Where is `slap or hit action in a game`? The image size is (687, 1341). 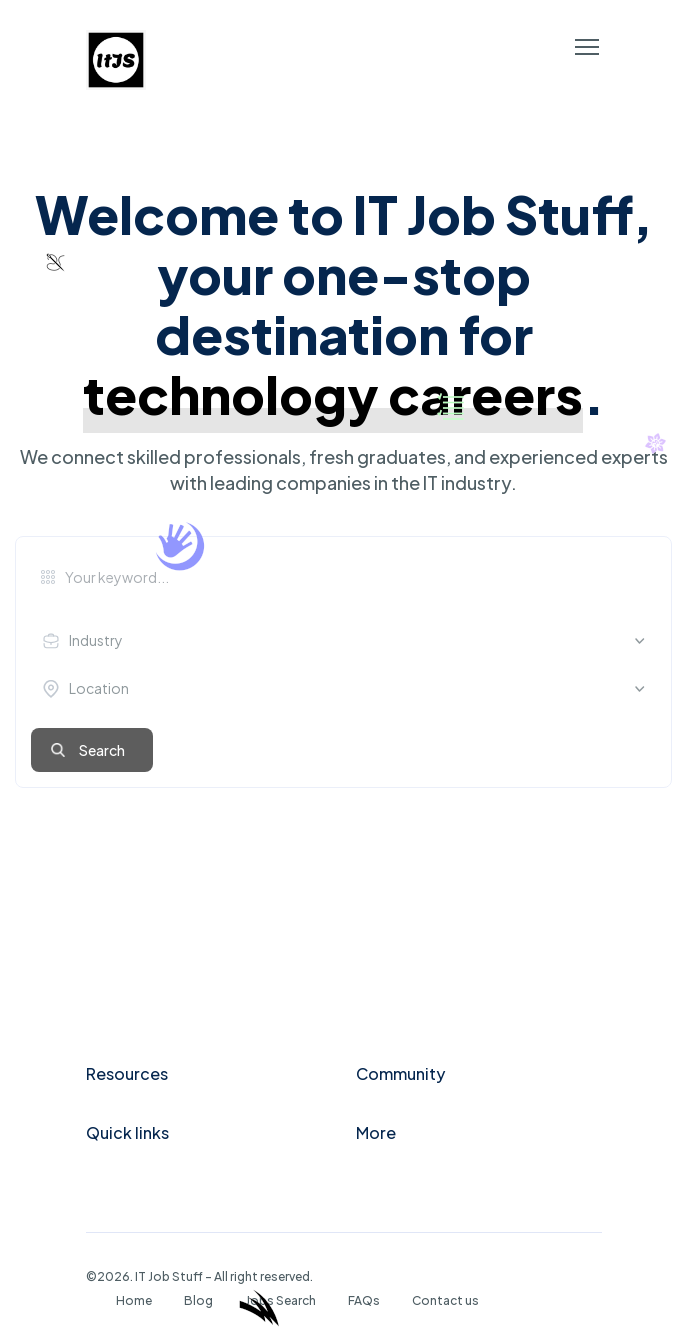
slap or hit action in a game is located at coordinates (179, 545).